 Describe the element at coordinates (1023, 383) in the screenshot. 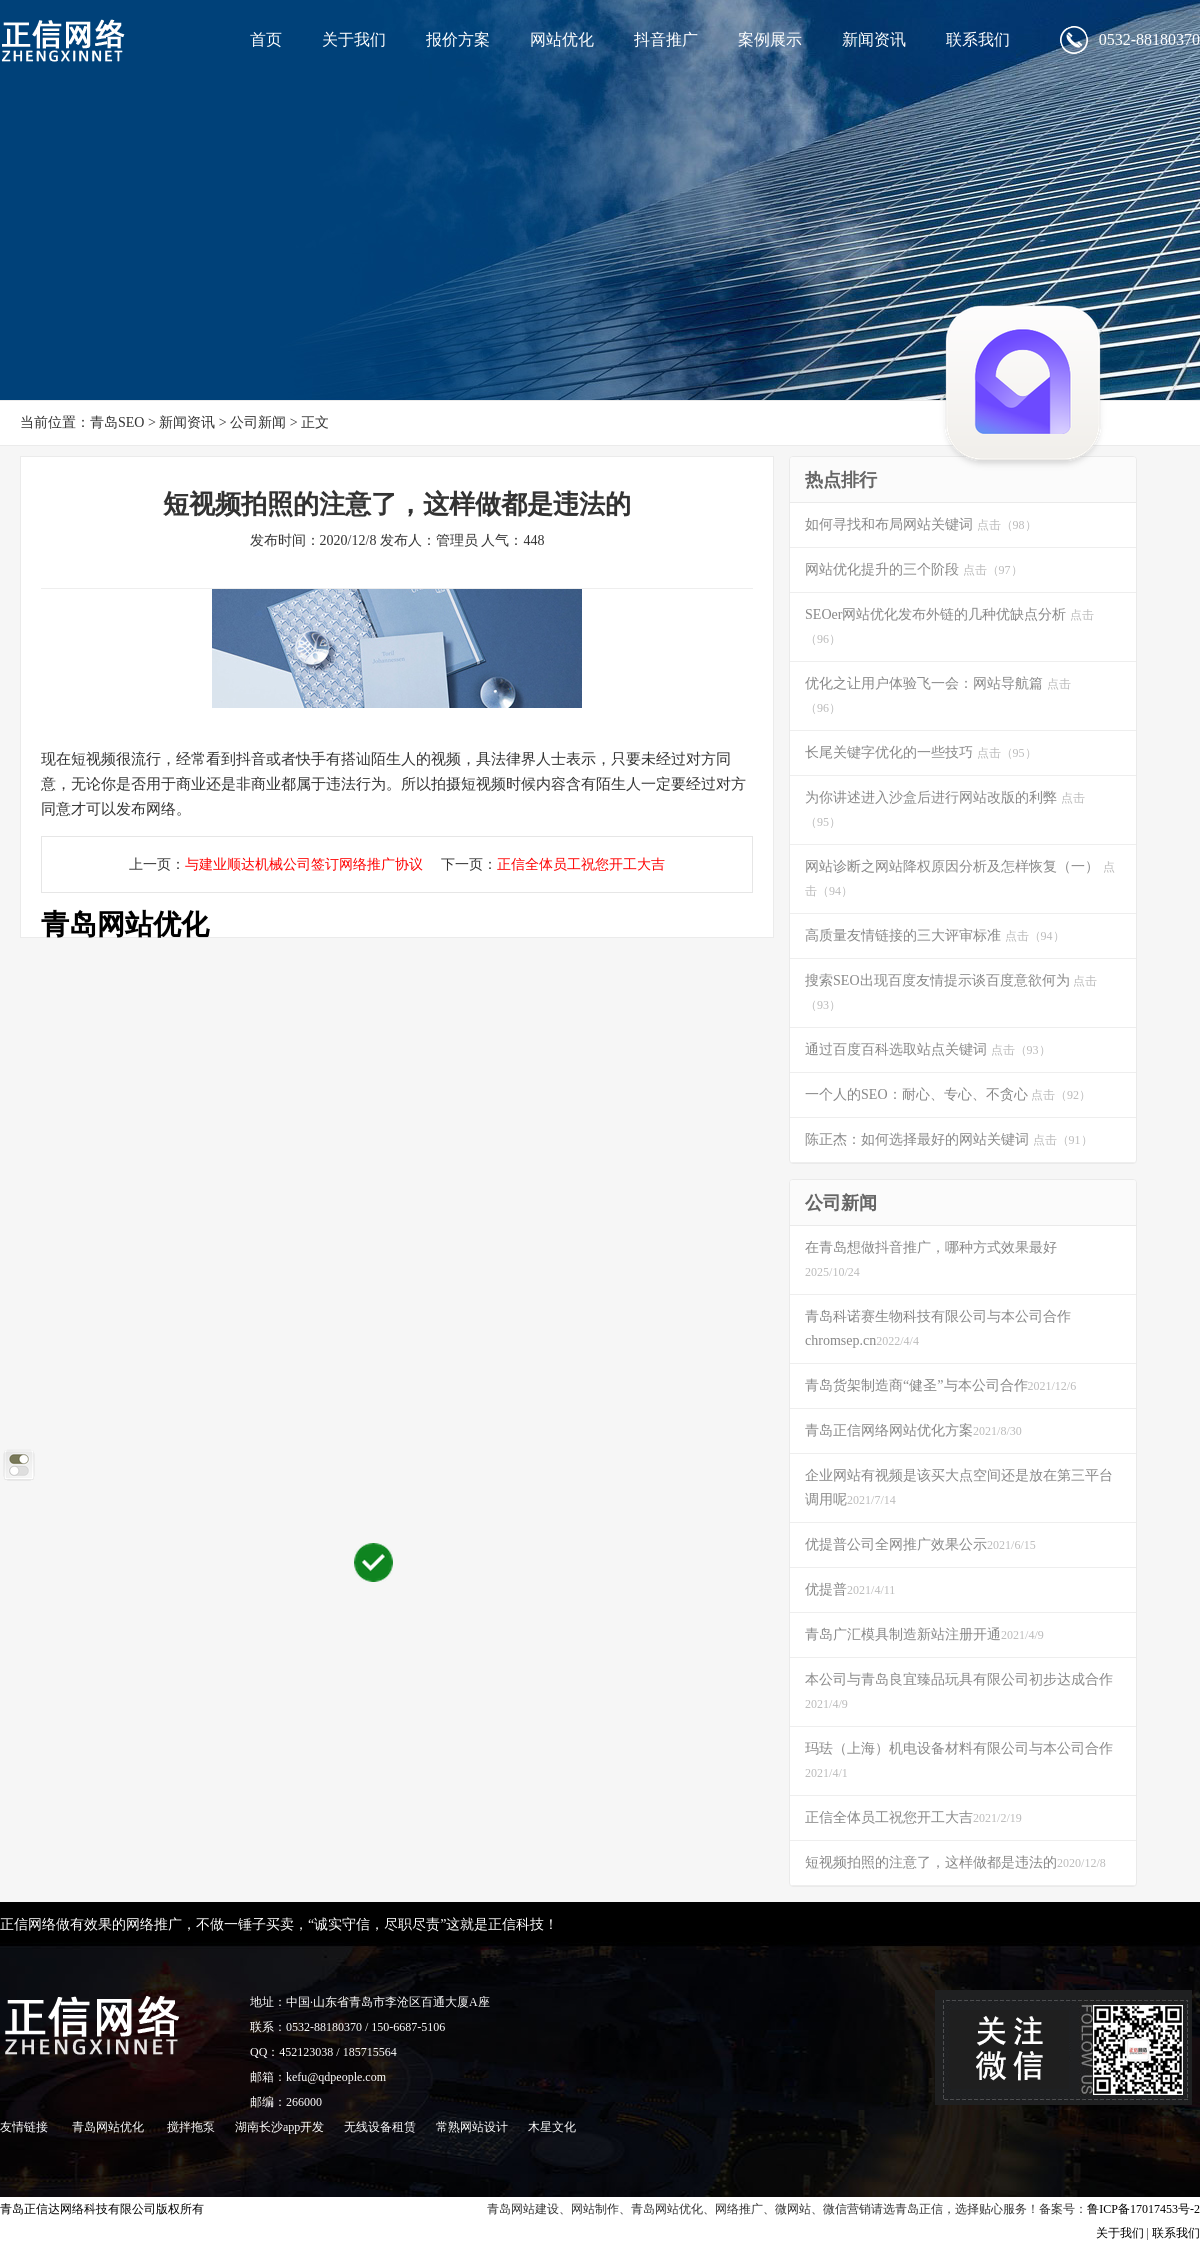

I see `open Proton Mail Bridge app` at that location.